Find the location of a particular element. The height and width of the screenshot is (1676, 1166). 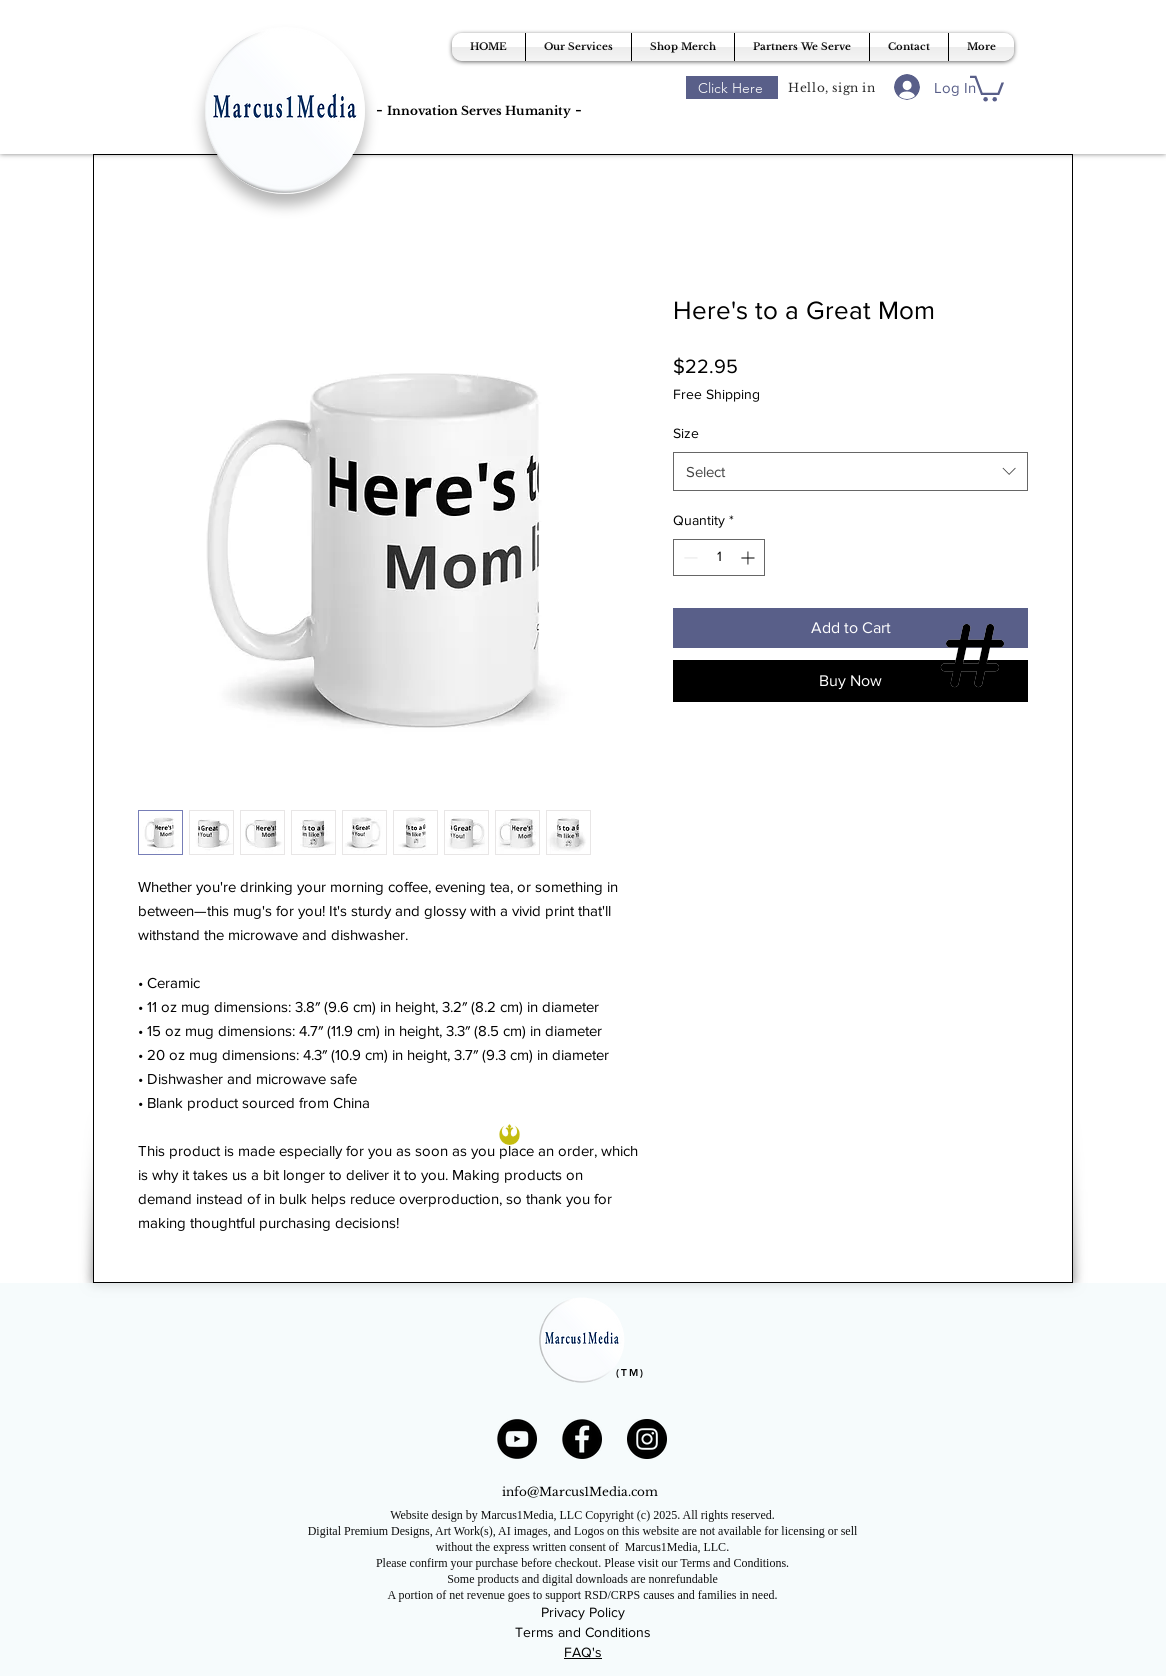

add or search hashtags is located at coordinates (972, 655).